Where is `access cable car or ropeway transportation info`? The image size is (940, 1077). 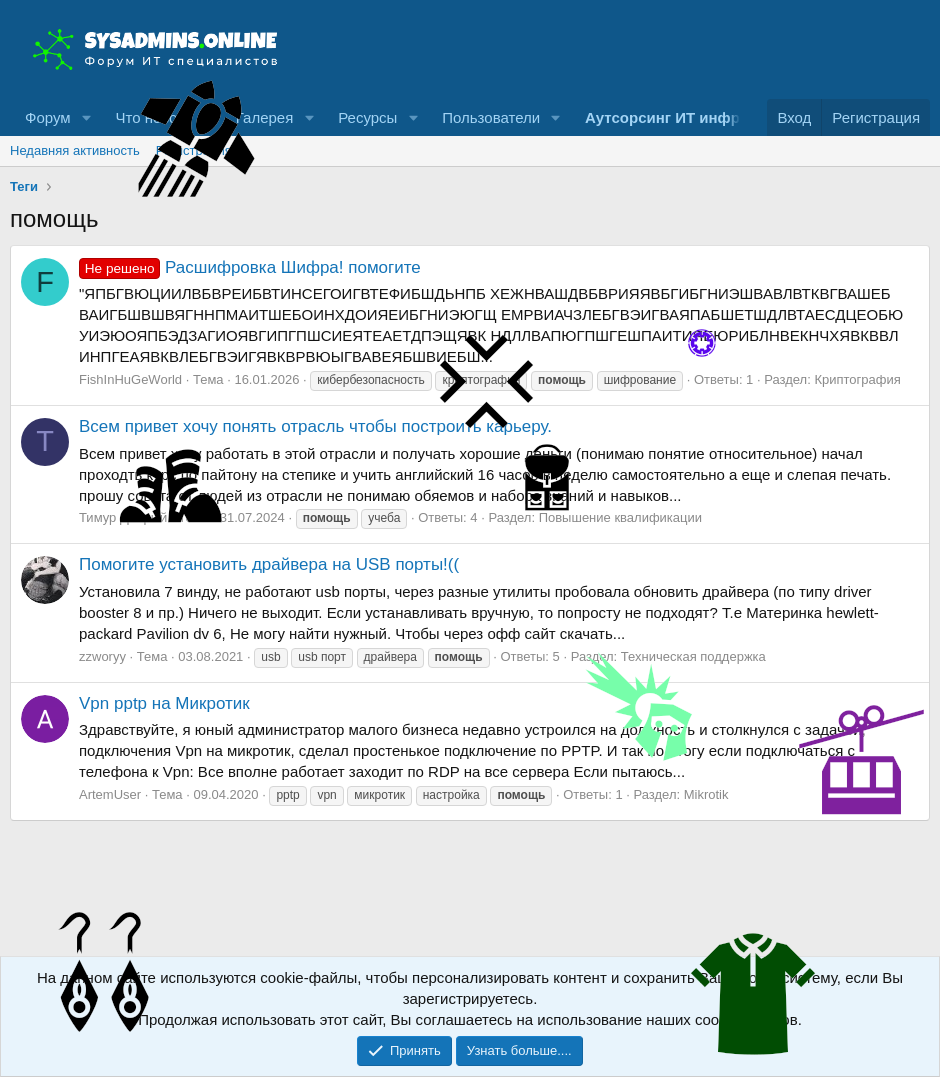 access cable car or ropeway transportation info is located at coordinates (861, 766).